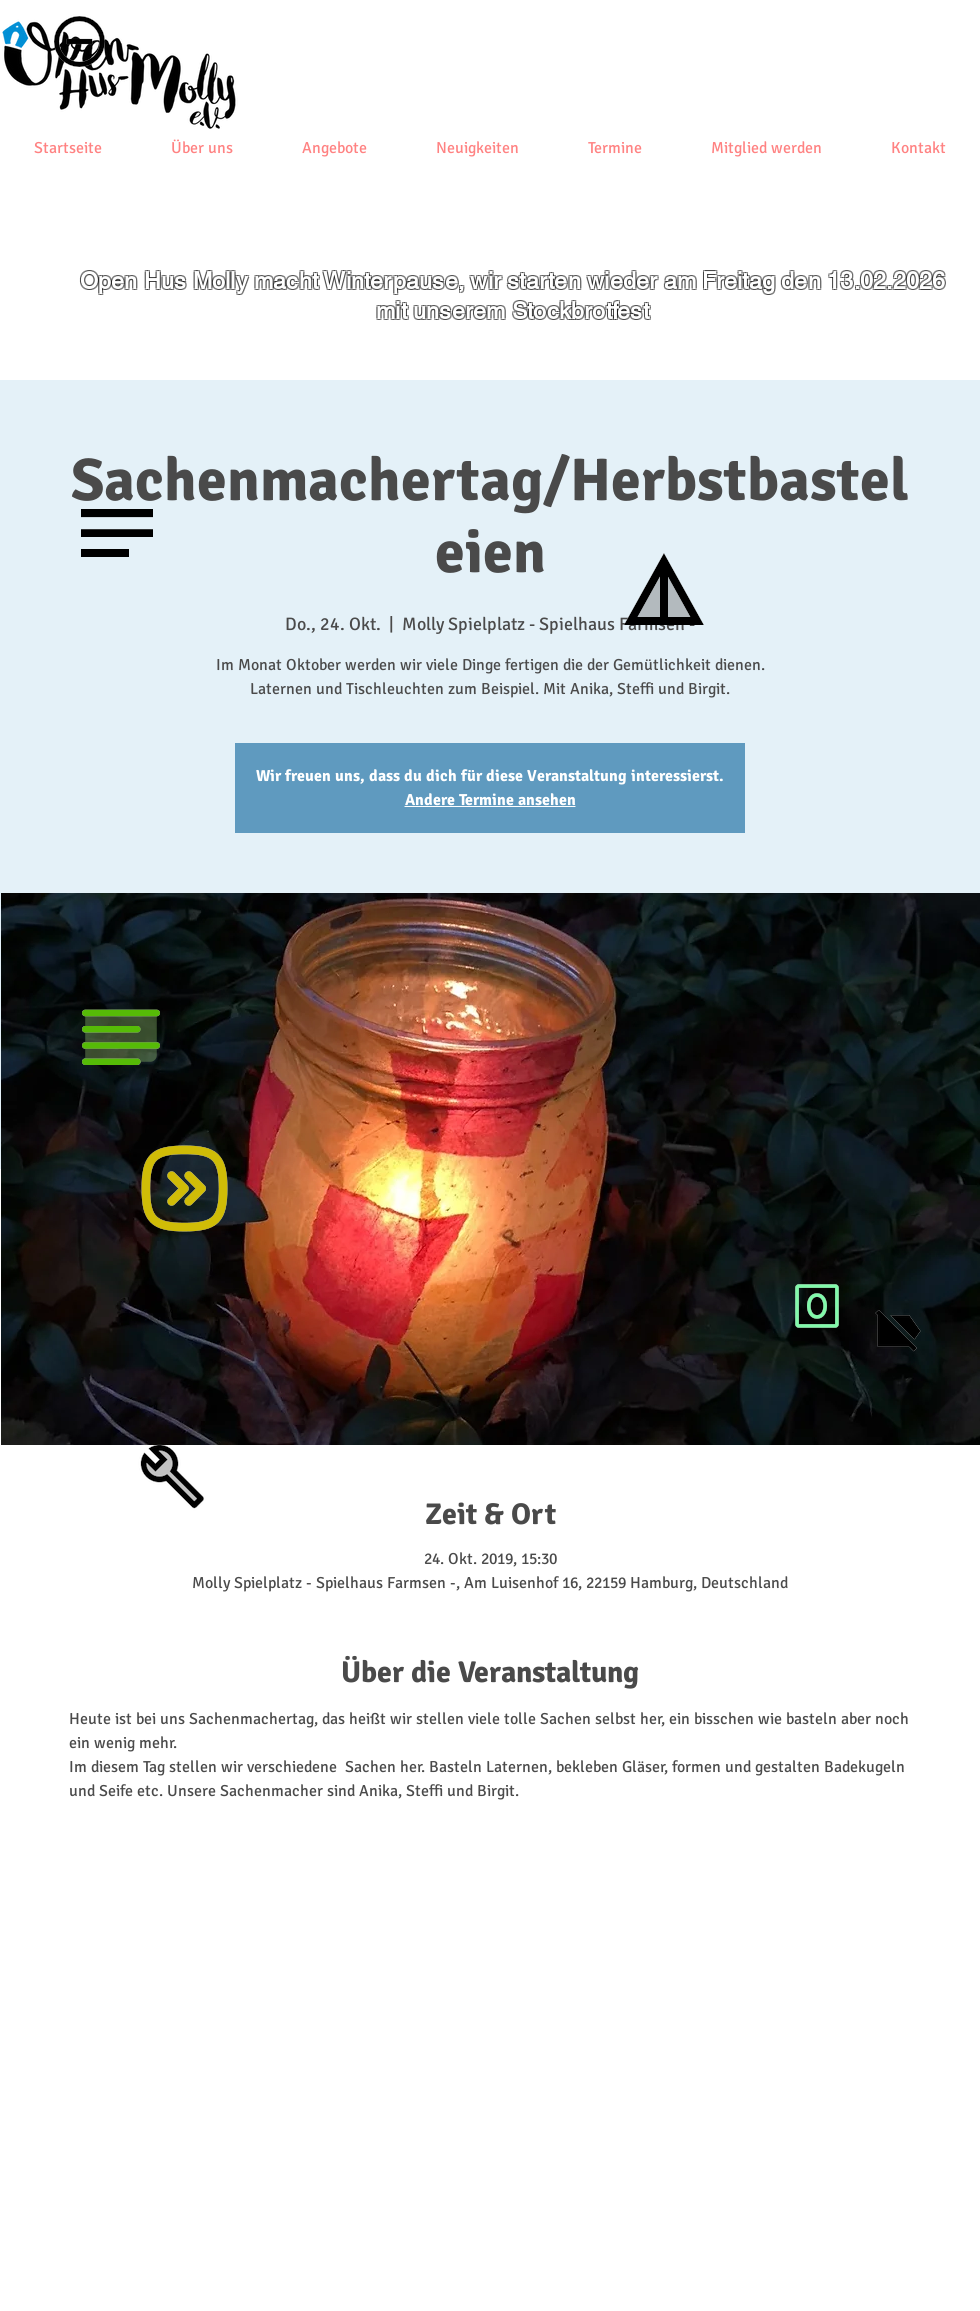 The width and height of the screenshot is (980, 2311). Describe the element at coordinates (117, 533) in the screenshot. I see `view or access notes` at that location.